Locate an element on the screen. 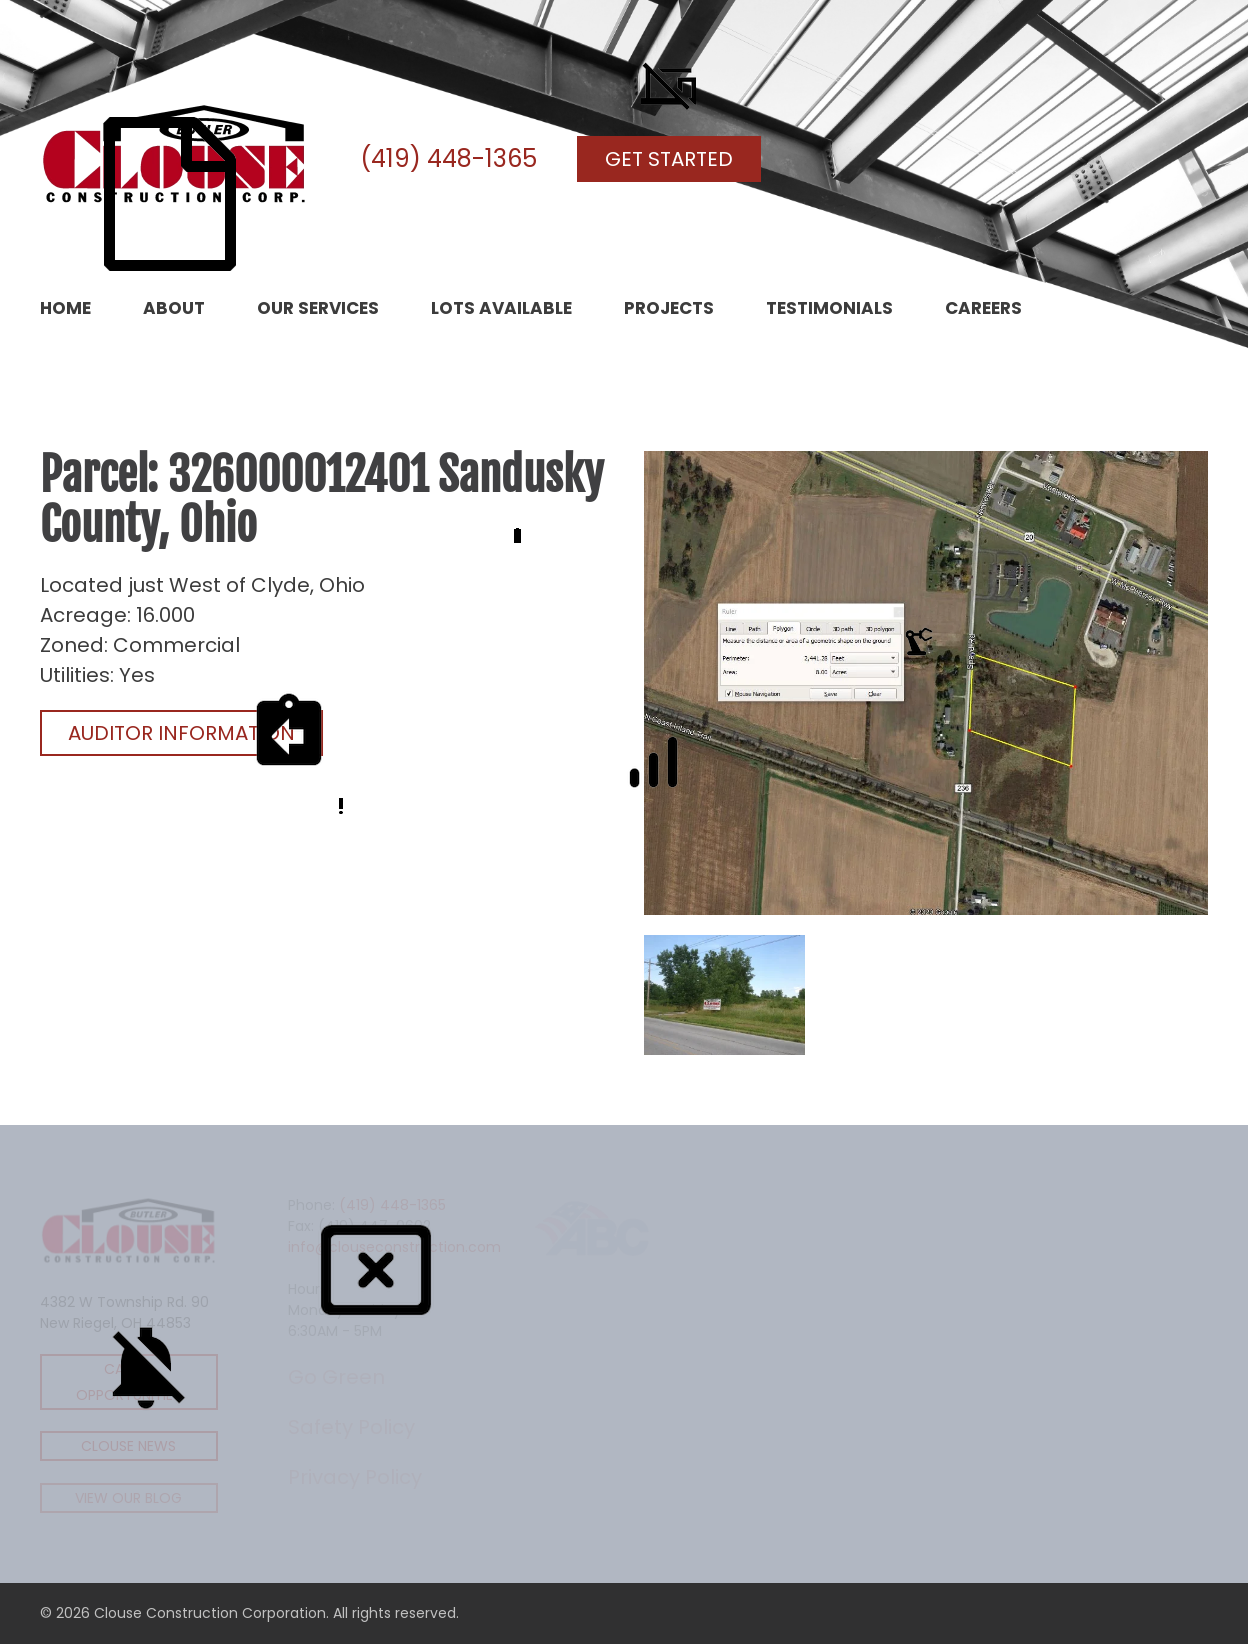 Image resolution: width=1248 pixels, height=1644 pixels. mute or disable notifications is located at coordinates (146, 1367).